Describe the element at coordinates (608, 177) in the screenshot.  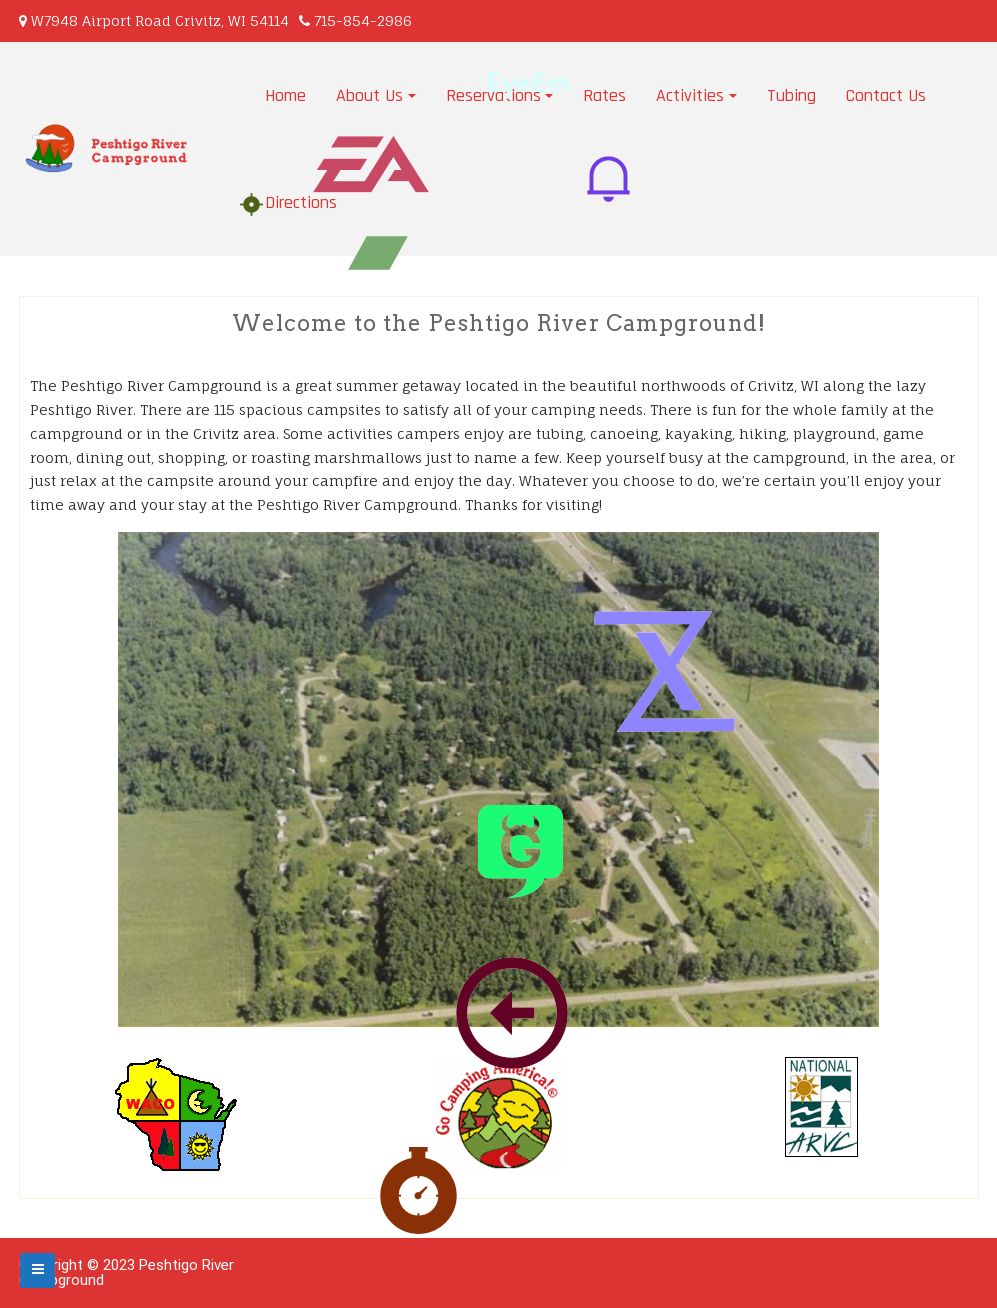
I see `view notifications` at that location.